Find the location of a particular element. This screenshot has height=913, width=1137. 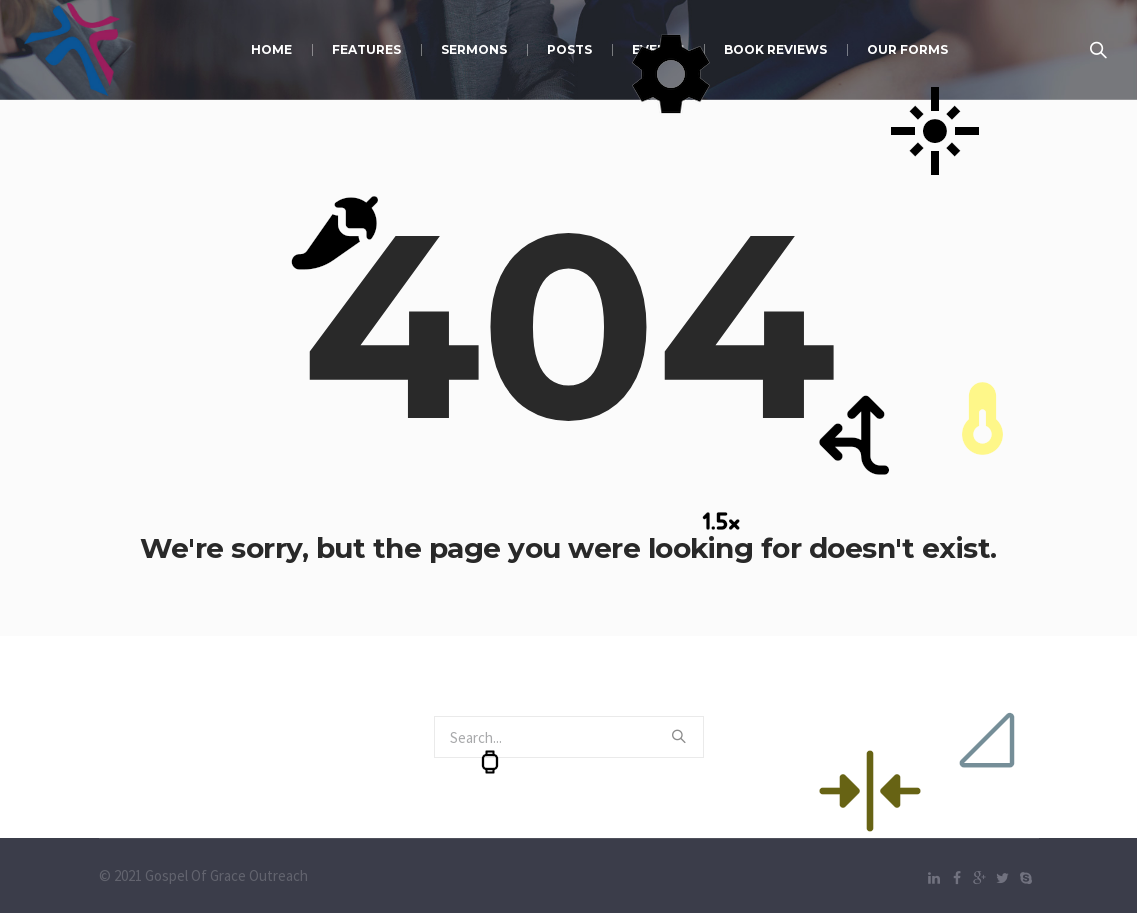

collapse or minimize horizontal spacing is located at coordinates (870, 791).